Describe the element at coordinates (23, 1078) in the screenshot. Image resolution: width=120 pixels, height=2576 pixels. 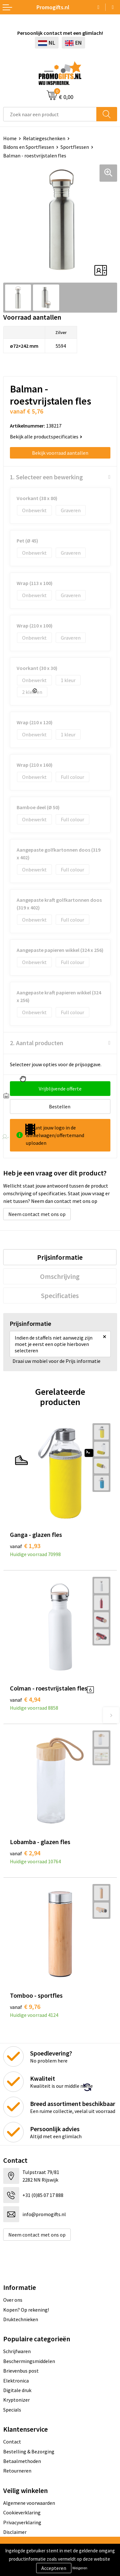
I see `drag to reorder or move an item` at that location.